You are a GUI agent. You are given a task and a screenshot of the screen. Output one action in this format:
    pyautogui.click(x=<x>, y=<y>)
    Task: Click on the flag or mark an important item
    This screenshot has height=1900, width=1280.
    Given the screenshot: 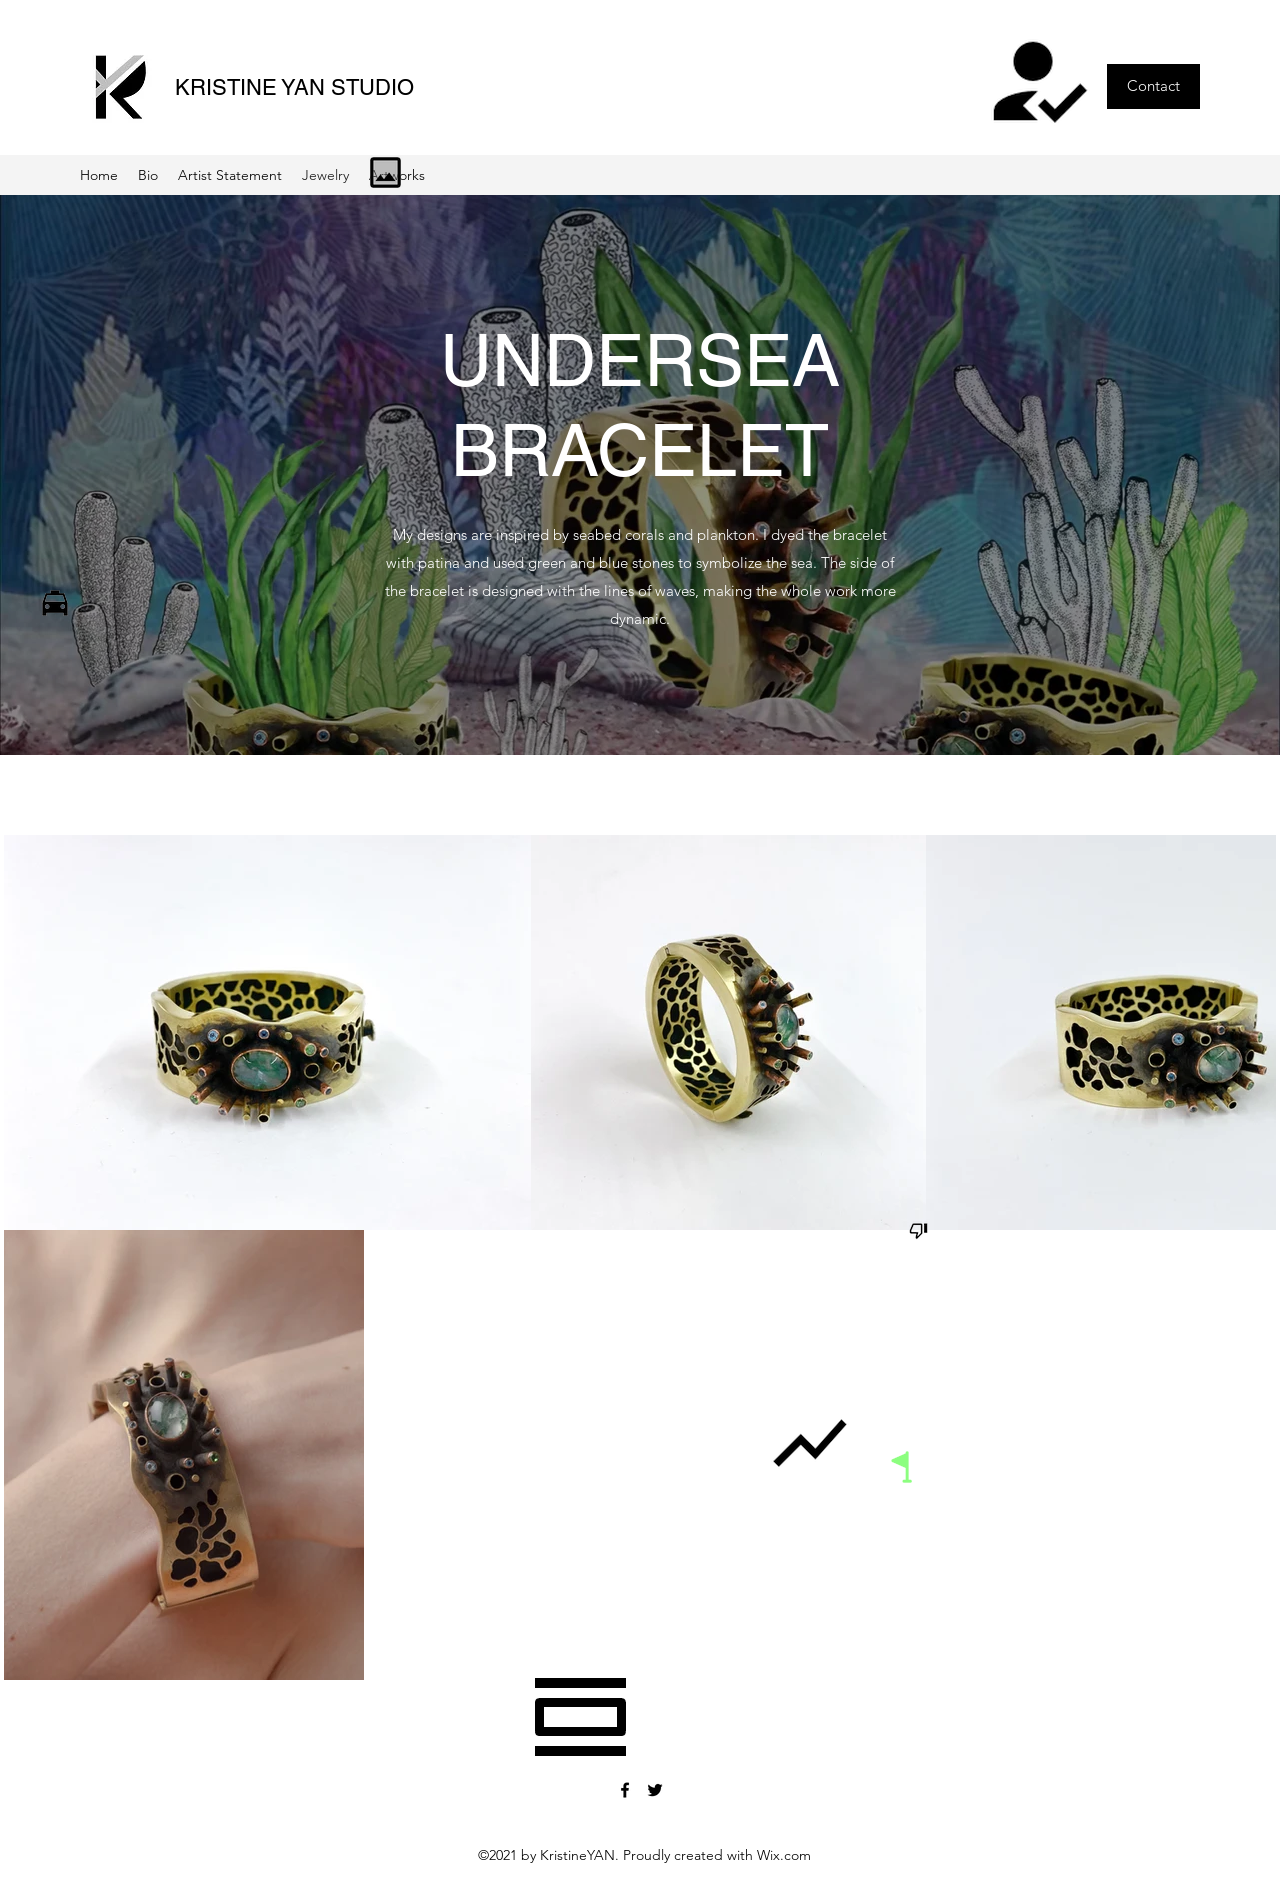 What is the action you would take?
    pyautogui.click(x=904, y=1467)
    